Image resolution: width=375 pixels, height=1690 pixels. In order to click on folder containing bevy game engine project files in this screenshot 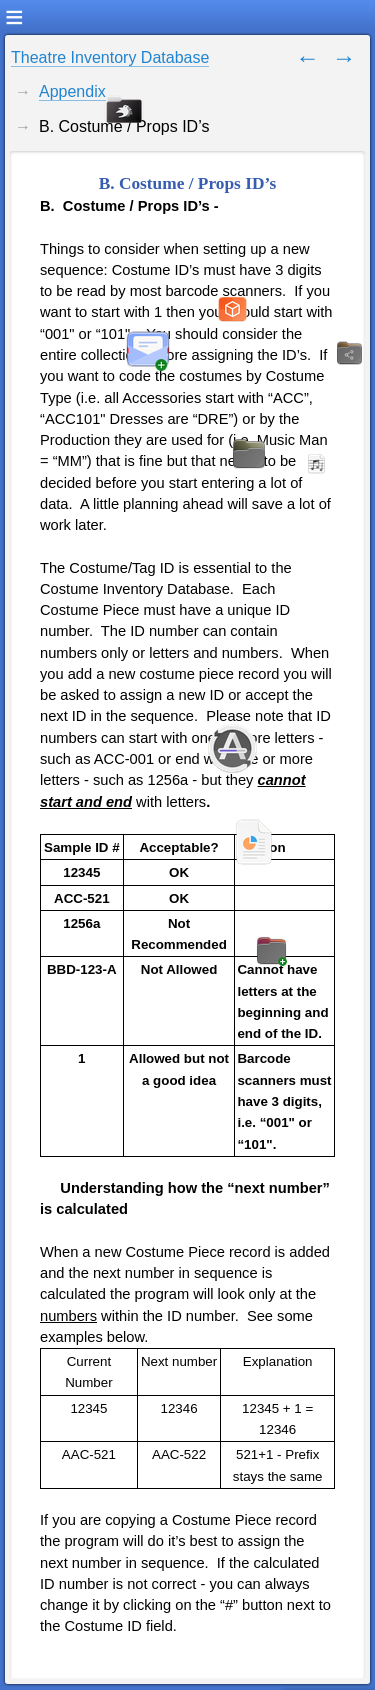, I will do `click(124, 110)`.